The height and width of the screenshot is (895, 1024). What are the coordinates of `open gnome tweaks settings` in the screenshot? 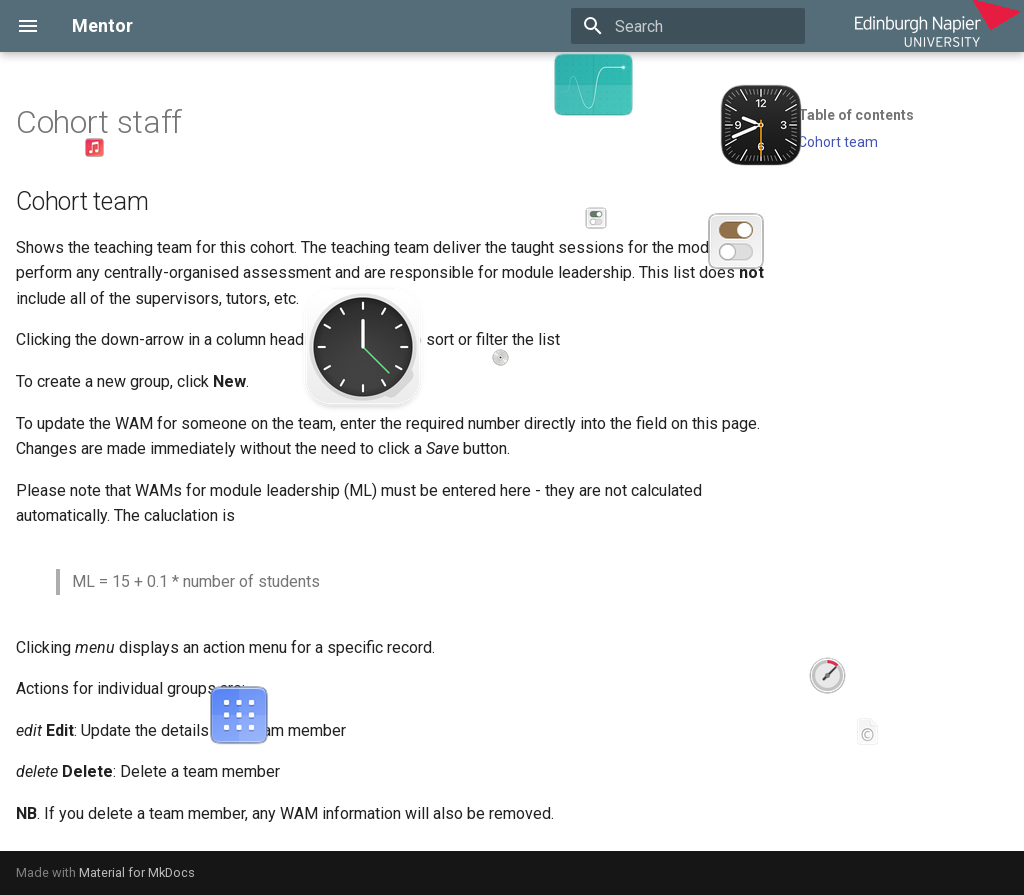 It's located at (736, 241).